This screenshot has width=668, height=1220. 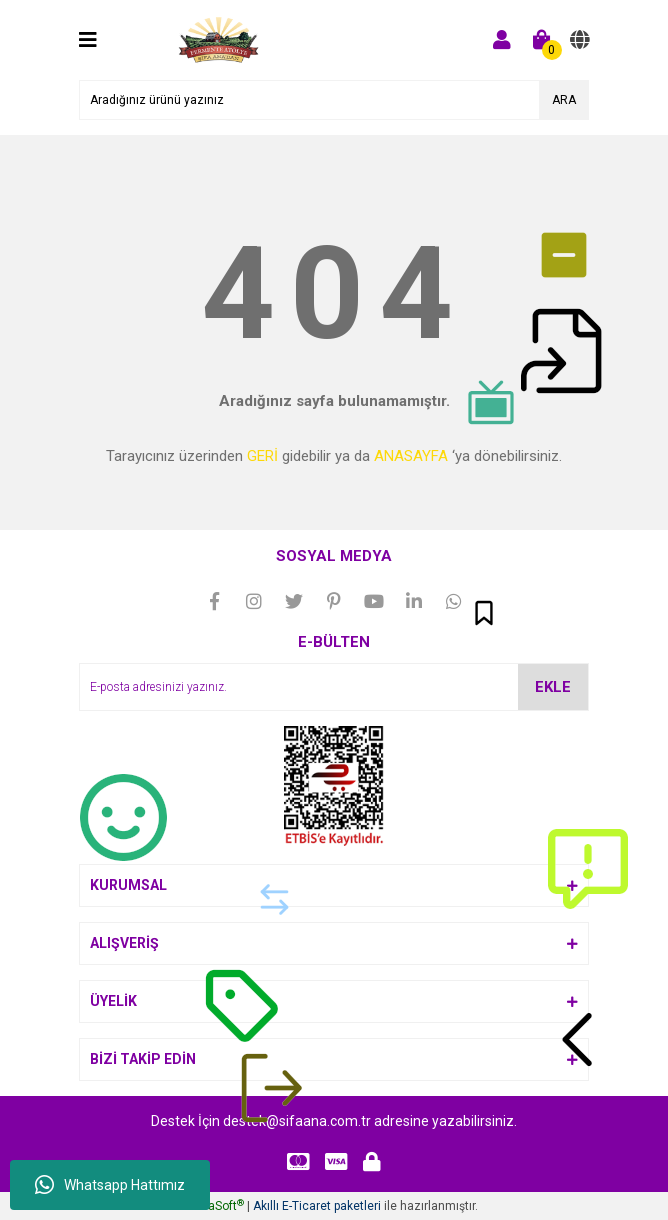 What do you see at coordinates (123, 817) in the screenshot?
I see `add emoji or reaction to content` at bounding box center [123, 817].